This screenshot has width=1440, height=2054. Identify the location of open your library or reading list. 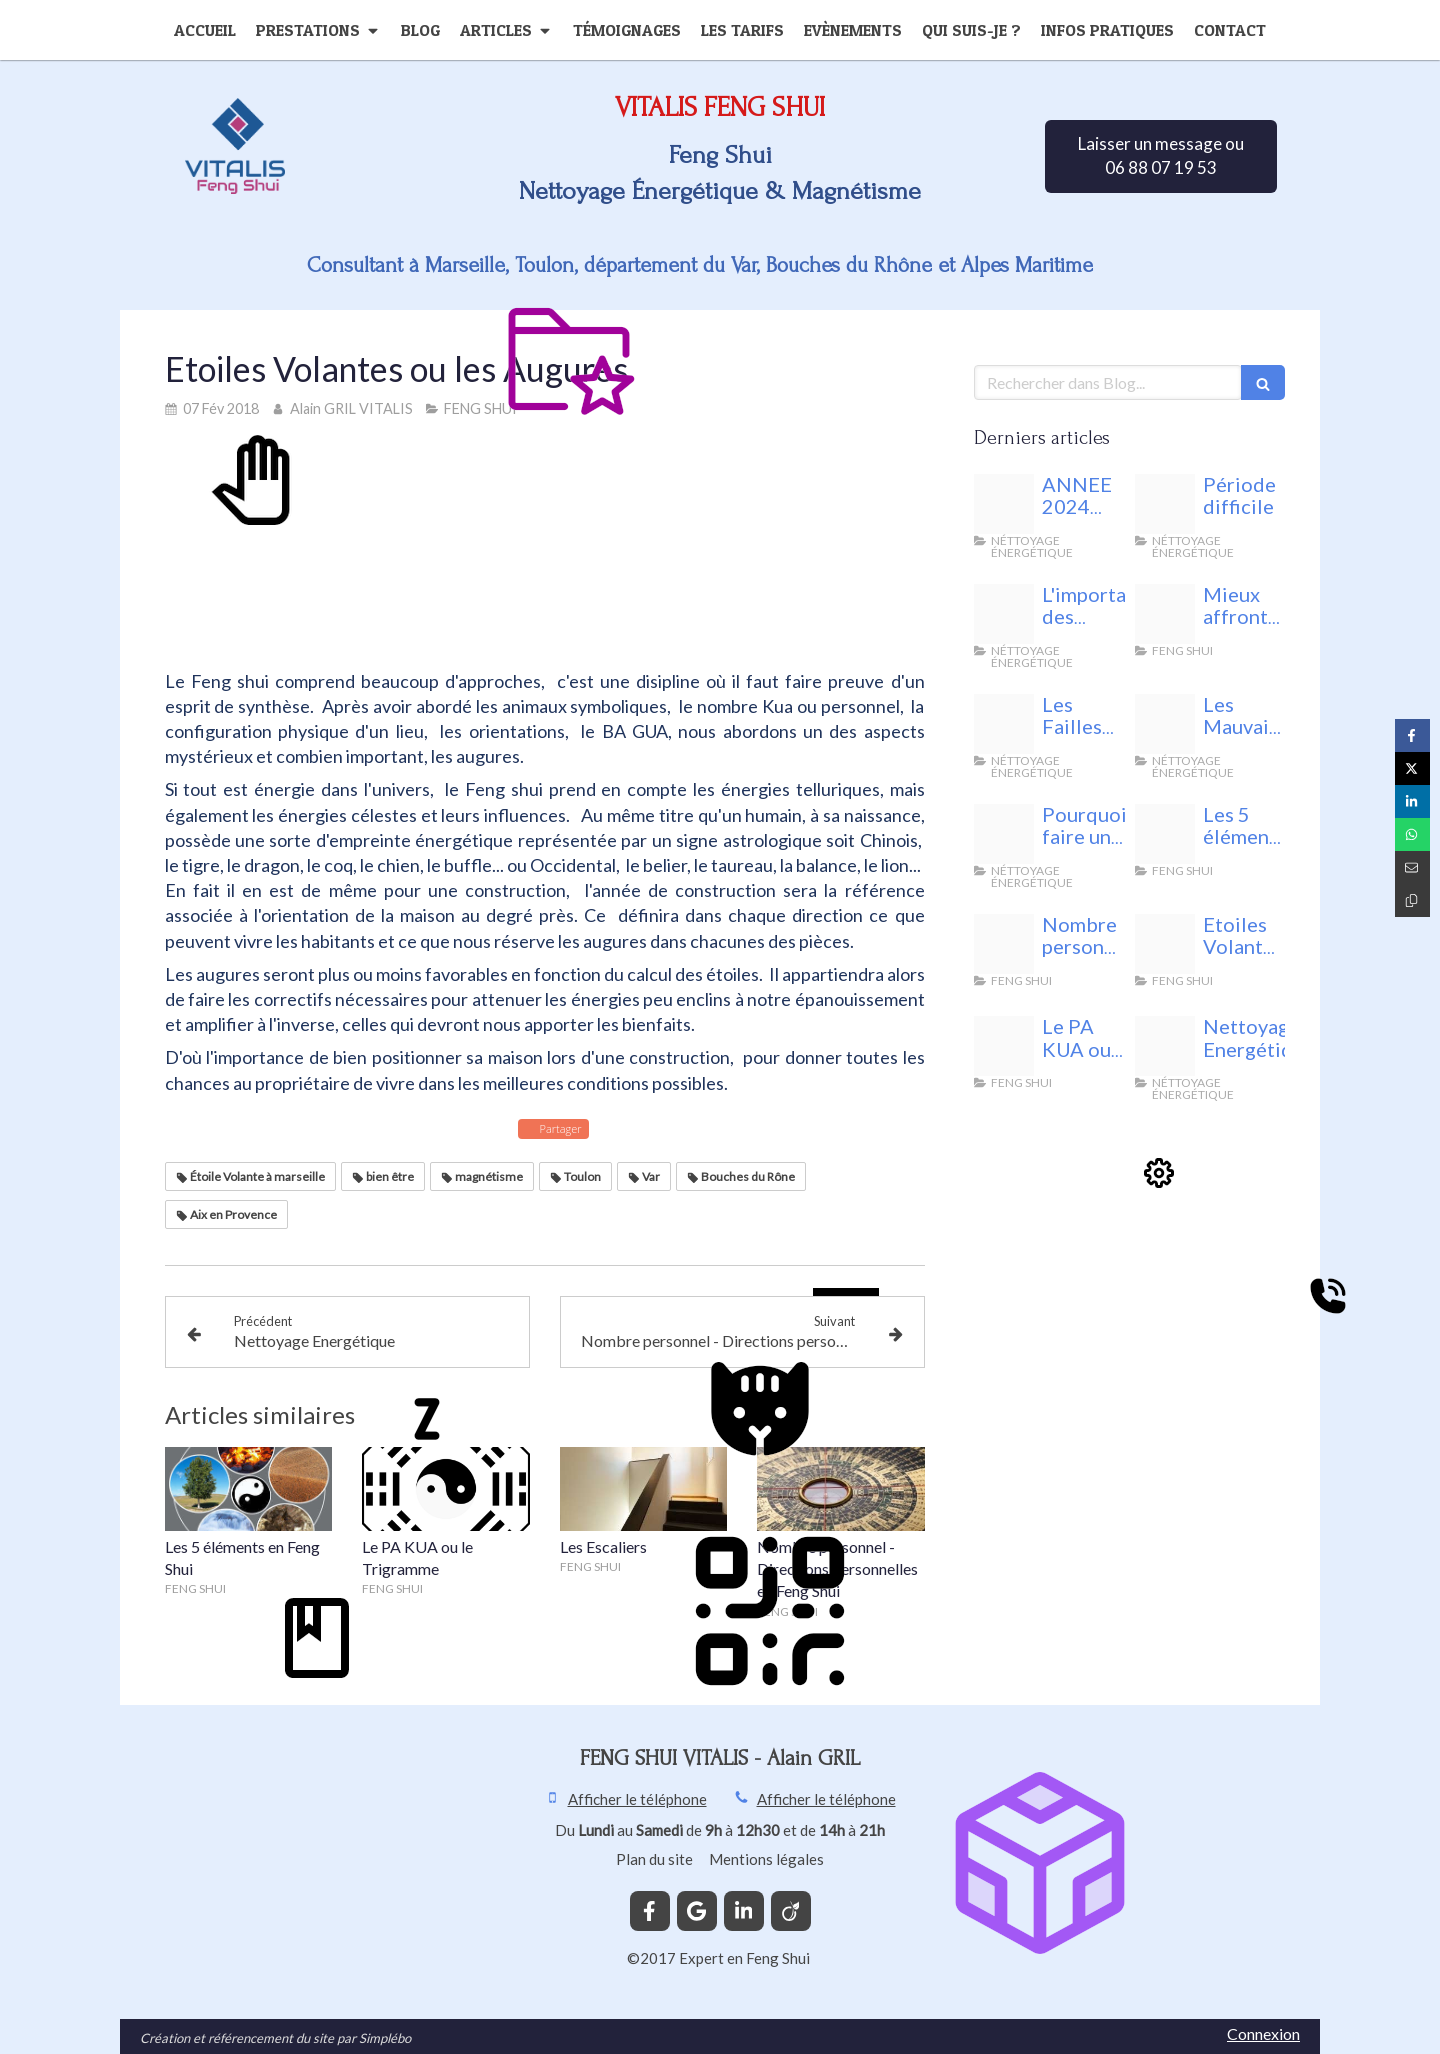
(317, 1638).